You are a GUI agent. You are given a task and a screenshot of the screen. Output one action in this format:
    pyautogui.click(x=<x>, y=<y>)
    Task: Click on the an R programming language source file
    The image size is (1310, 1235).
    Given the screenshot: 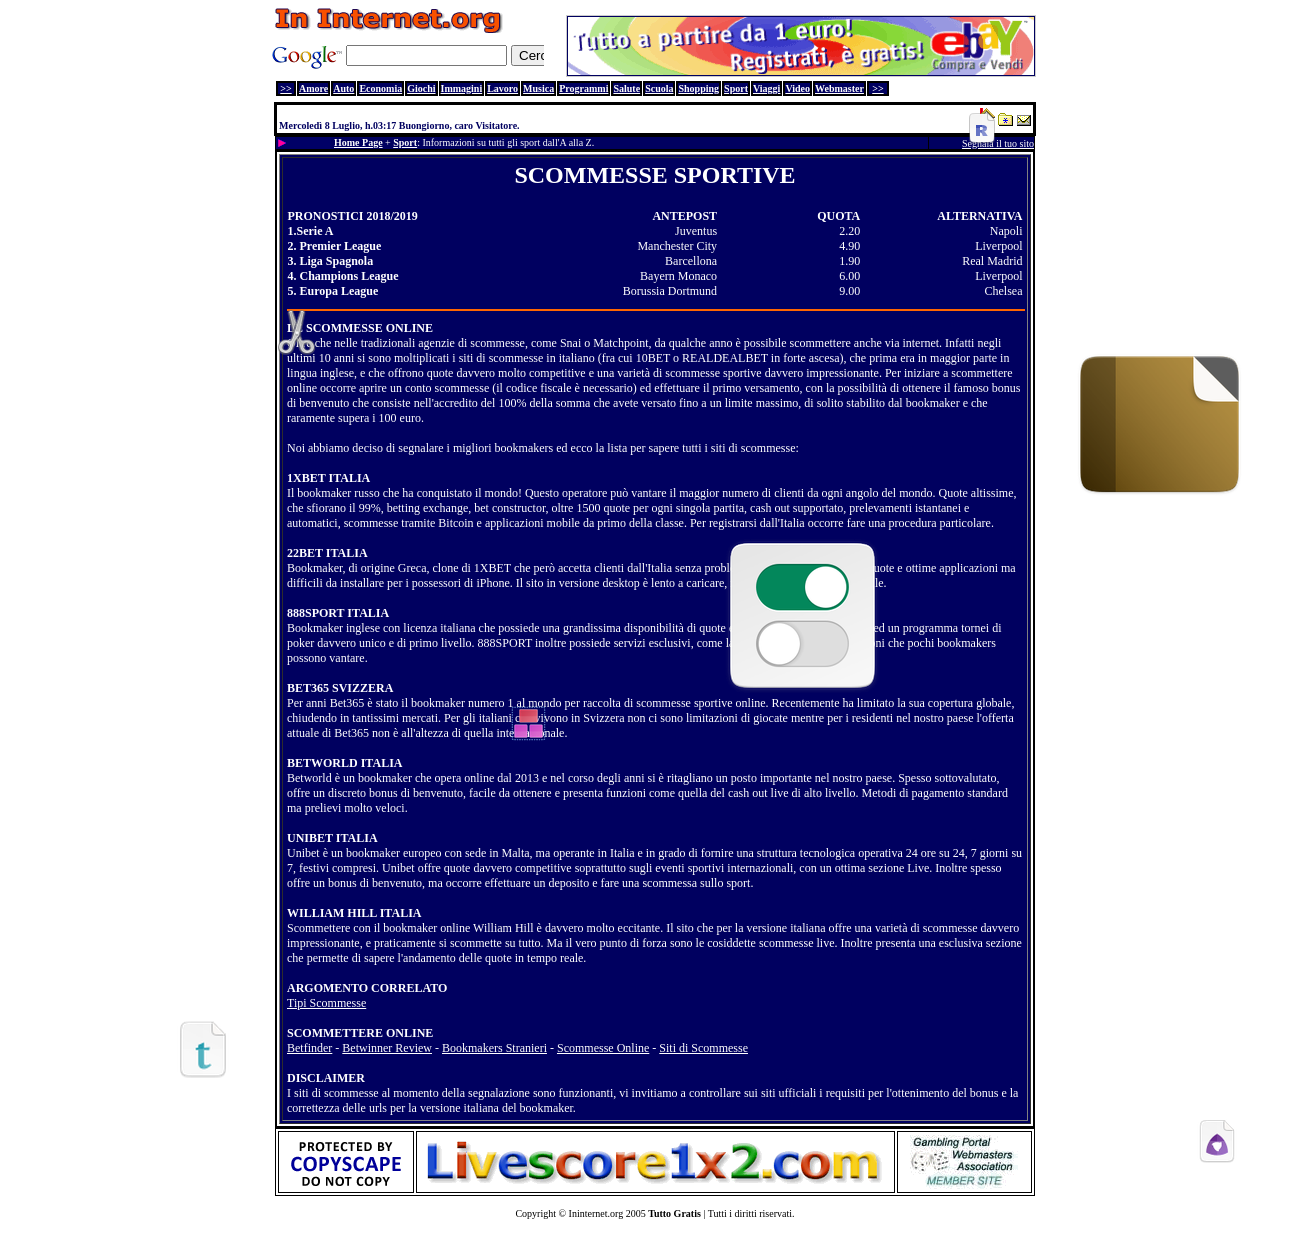 What is the action you would take?
    pyautogui.click(x=982, y=128)
    